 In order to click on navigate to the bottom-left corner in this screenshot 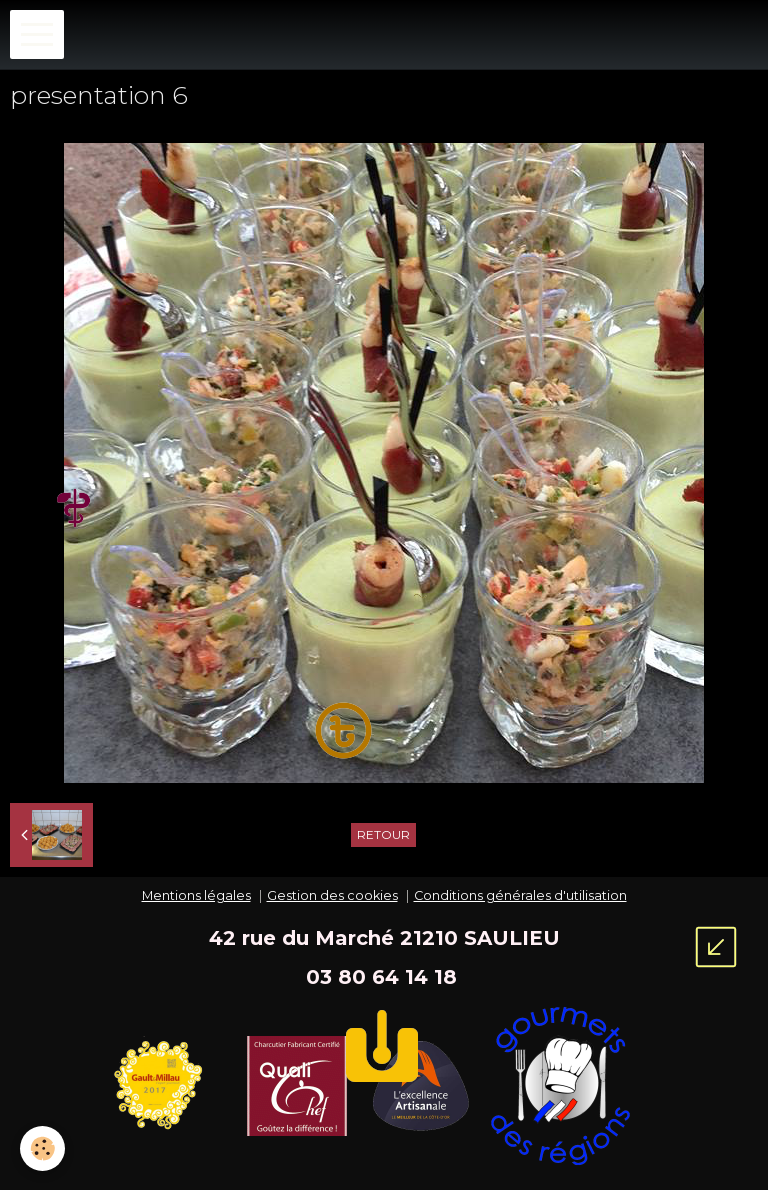, I will do `click(716, 947)`.